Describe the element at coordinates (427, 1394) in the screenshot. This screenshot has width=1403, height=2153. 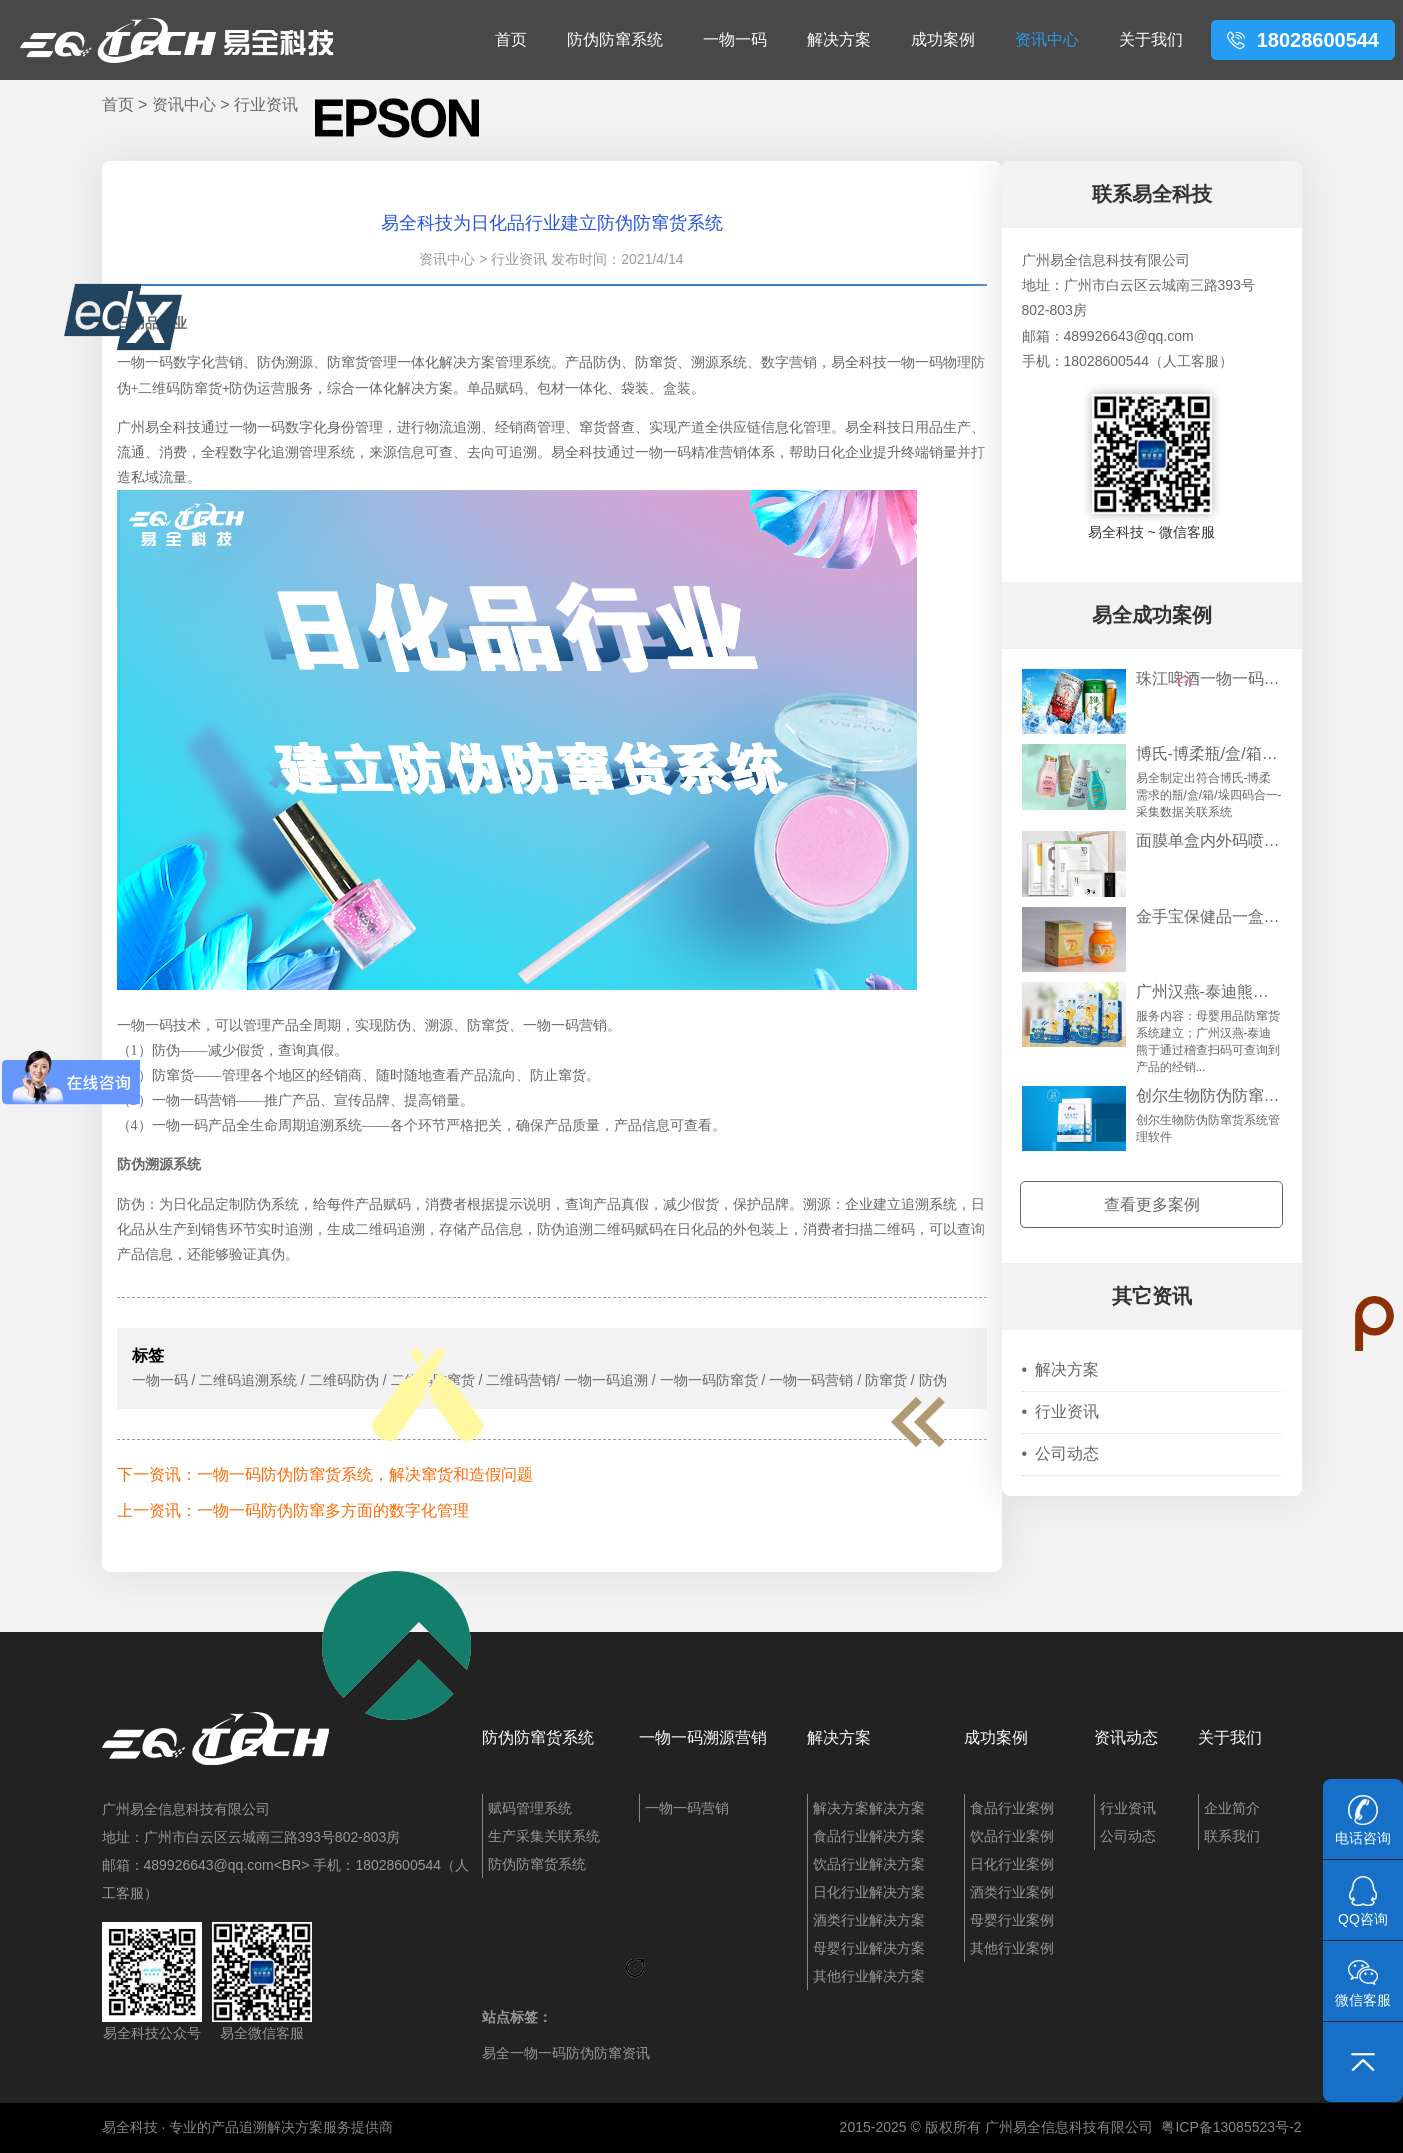
I see `open the Untappd app` at that location.